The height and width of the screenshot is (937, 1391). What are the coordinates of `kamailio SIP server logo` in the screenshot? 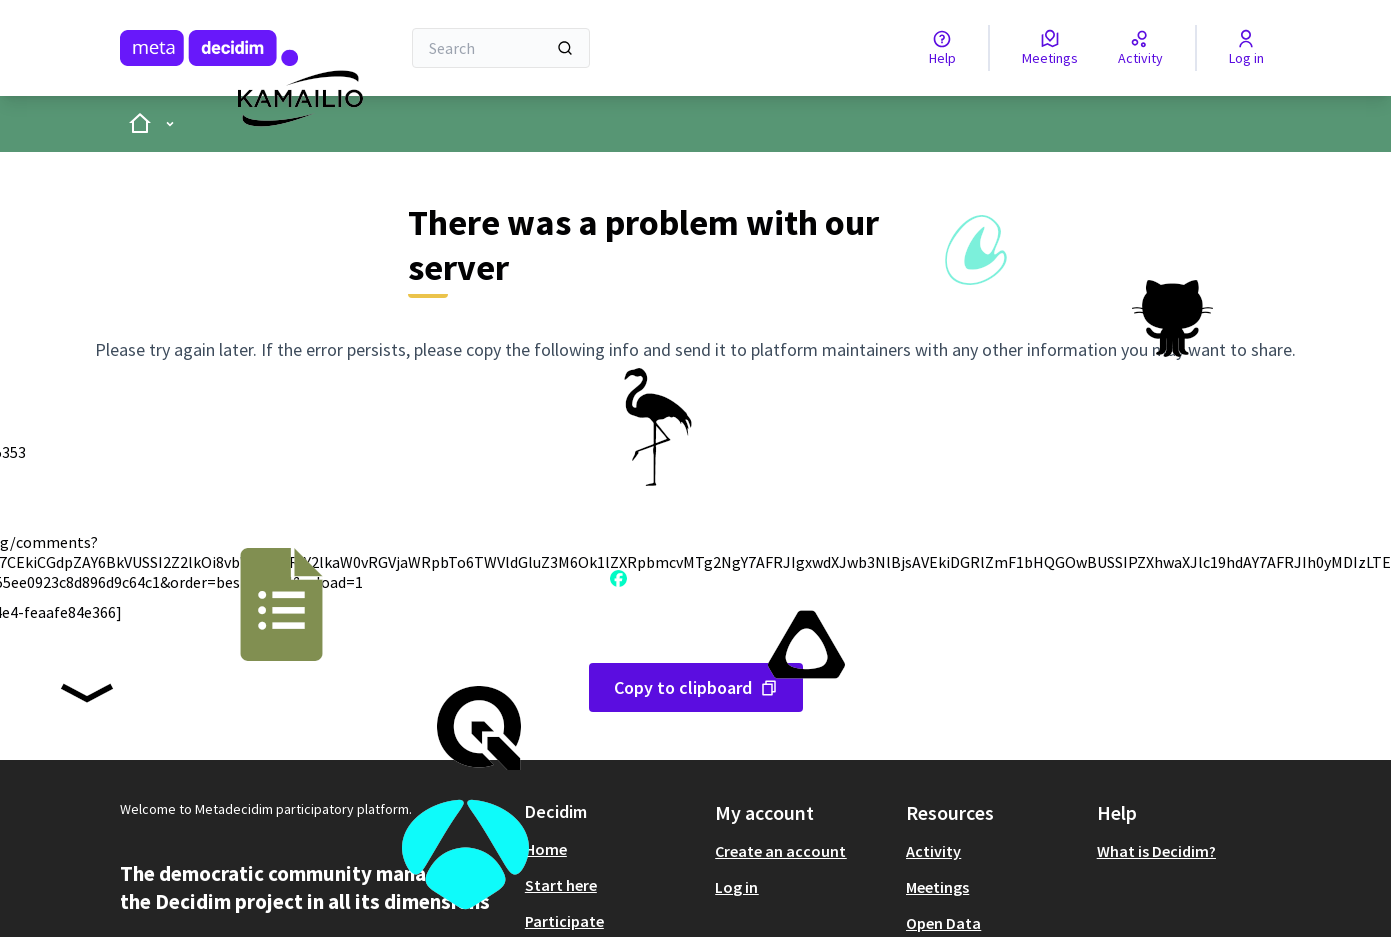 It's located at (300, 98).